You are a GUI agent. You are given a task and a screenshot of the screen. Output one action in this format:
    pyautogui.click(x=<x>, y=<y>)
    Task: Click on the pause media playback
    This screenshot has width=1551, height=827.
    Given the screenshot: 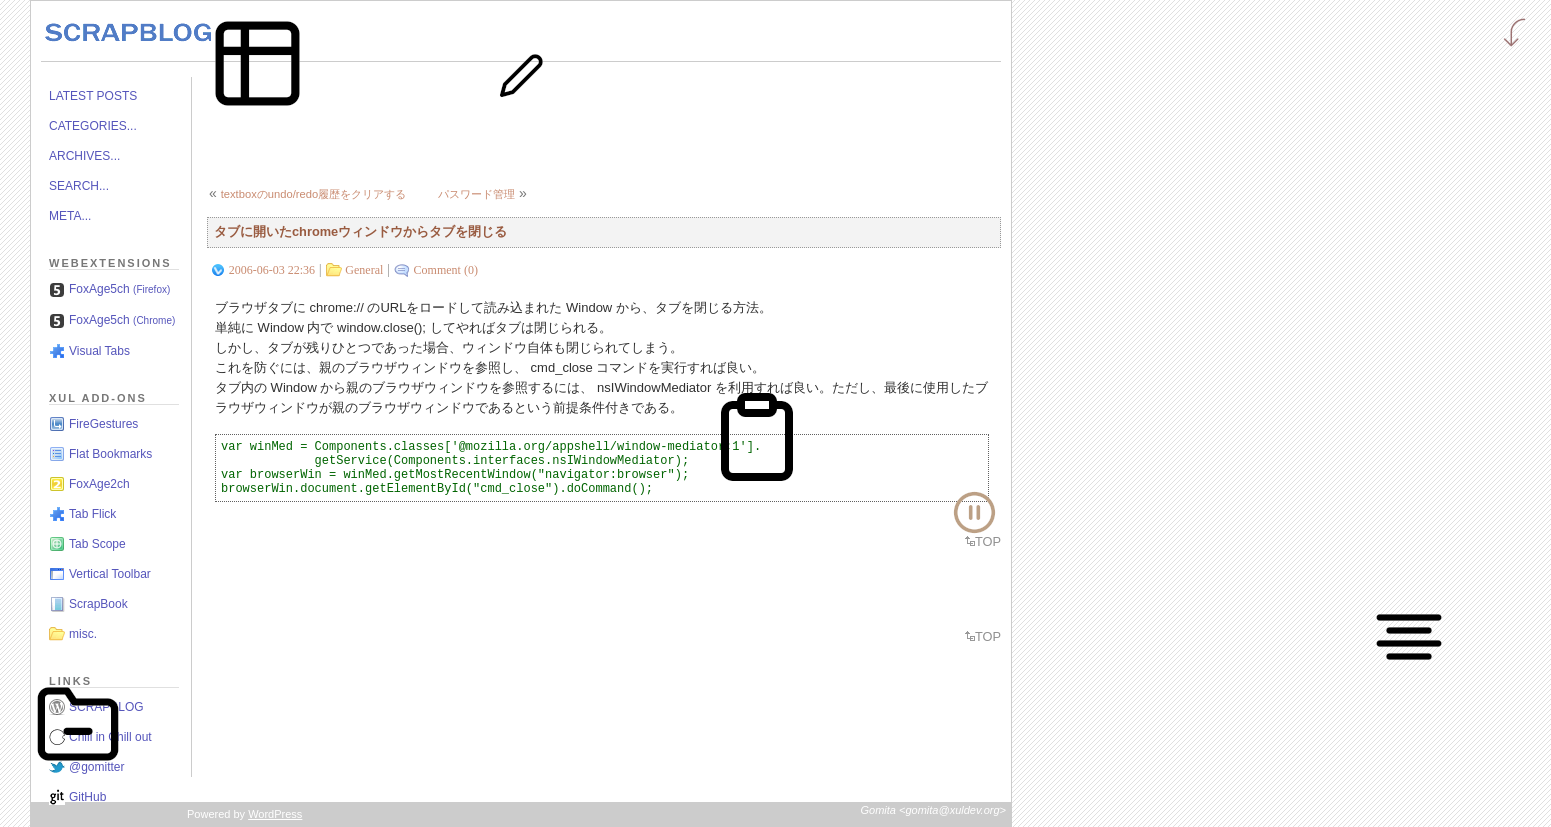 What is the action you would take?
    pyautogui.click(x=974, y=512)
    